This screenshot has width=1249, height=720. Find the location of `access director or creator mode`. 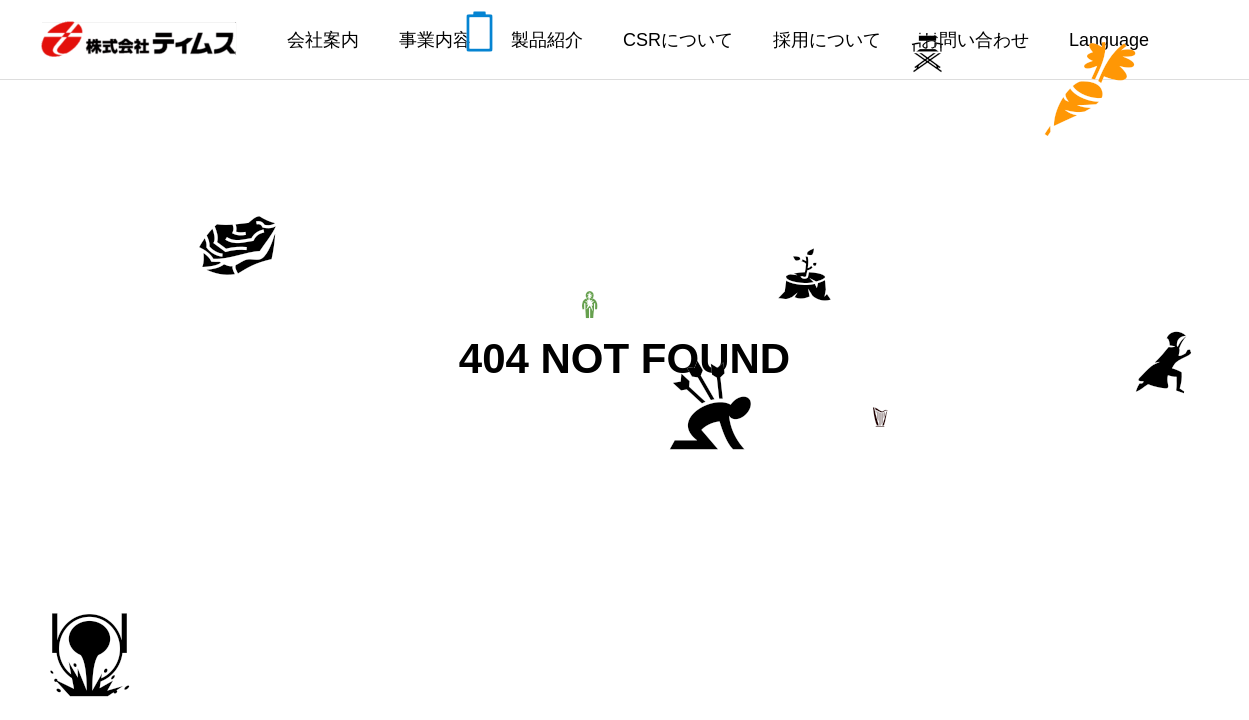

access director or creator mode is located at coordinates (927, 52).